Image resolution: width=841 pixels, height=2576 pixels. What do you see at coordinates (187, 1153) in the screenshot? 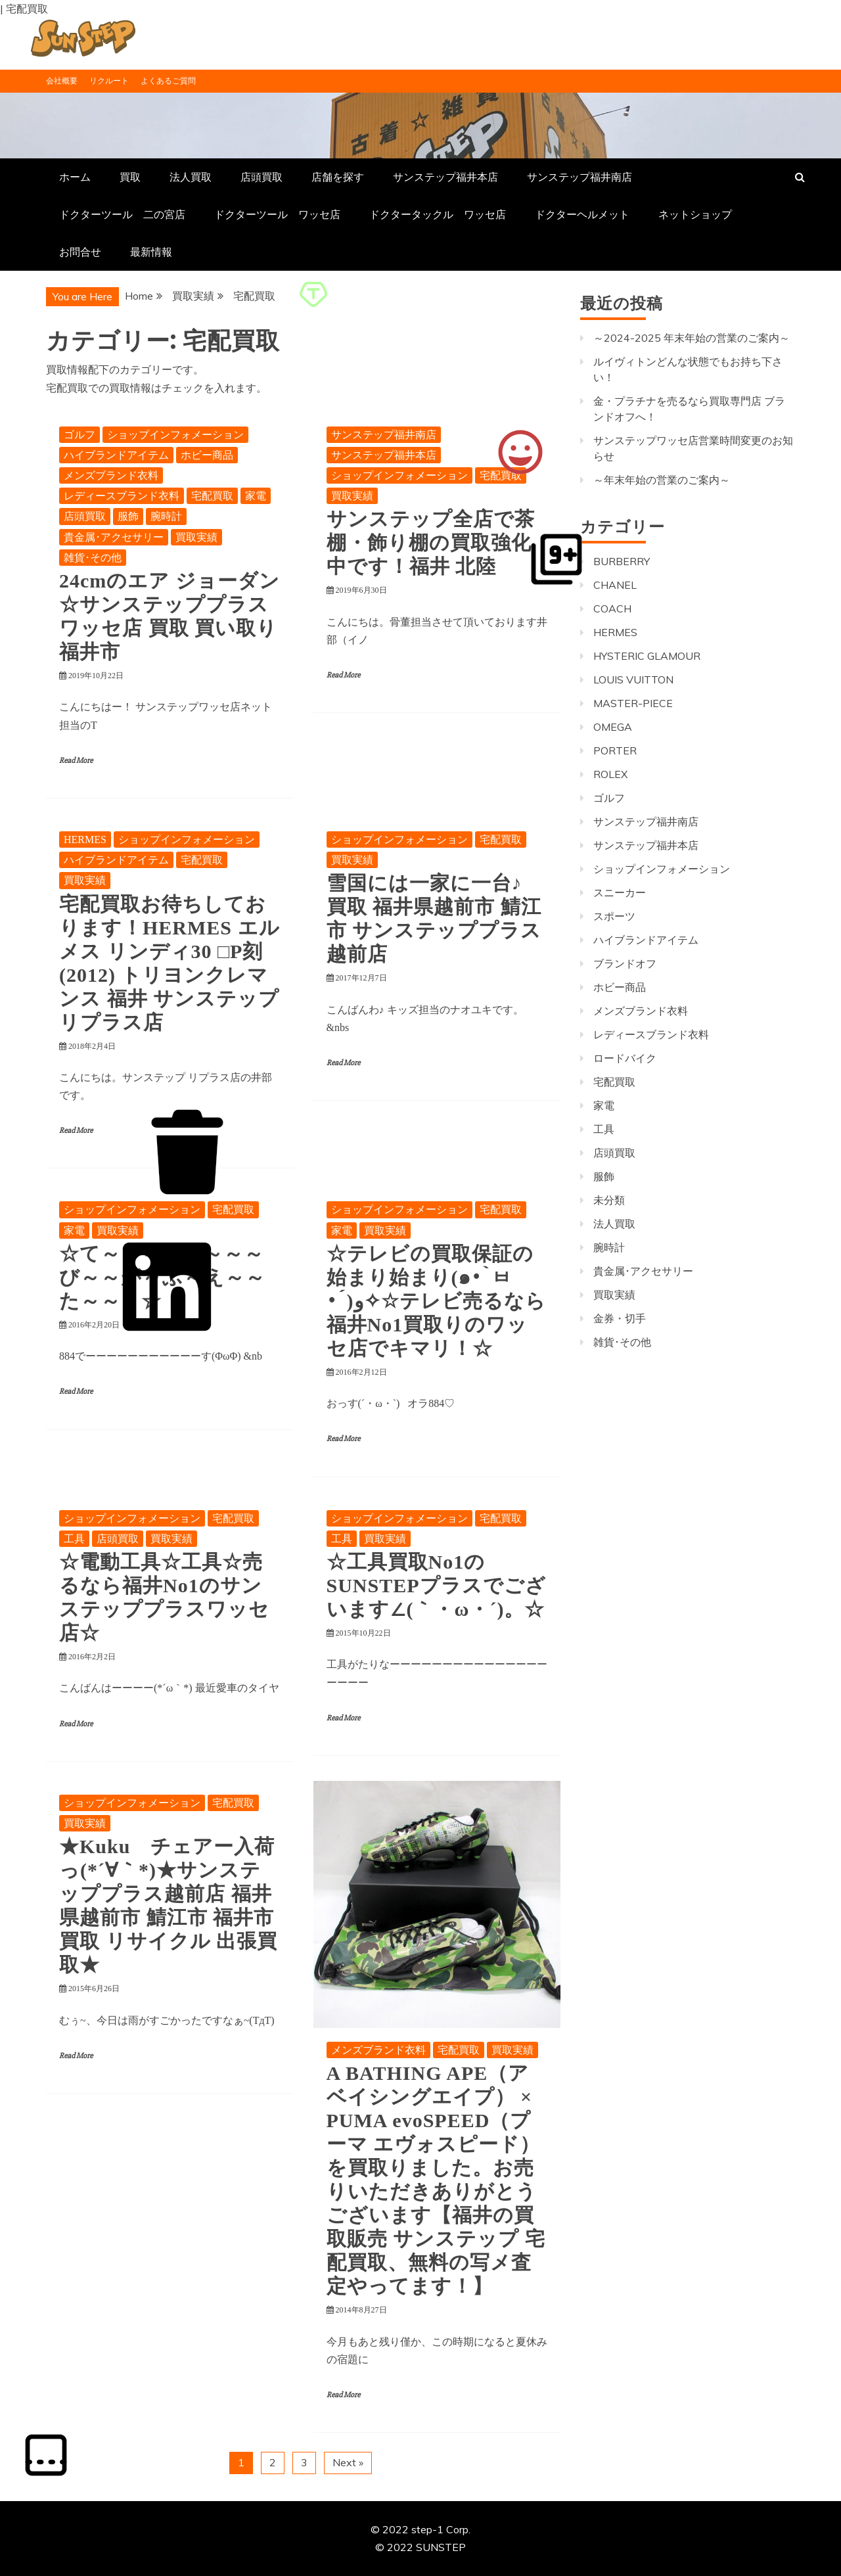
I see `delete this item` at bounding box center [187, 1153].